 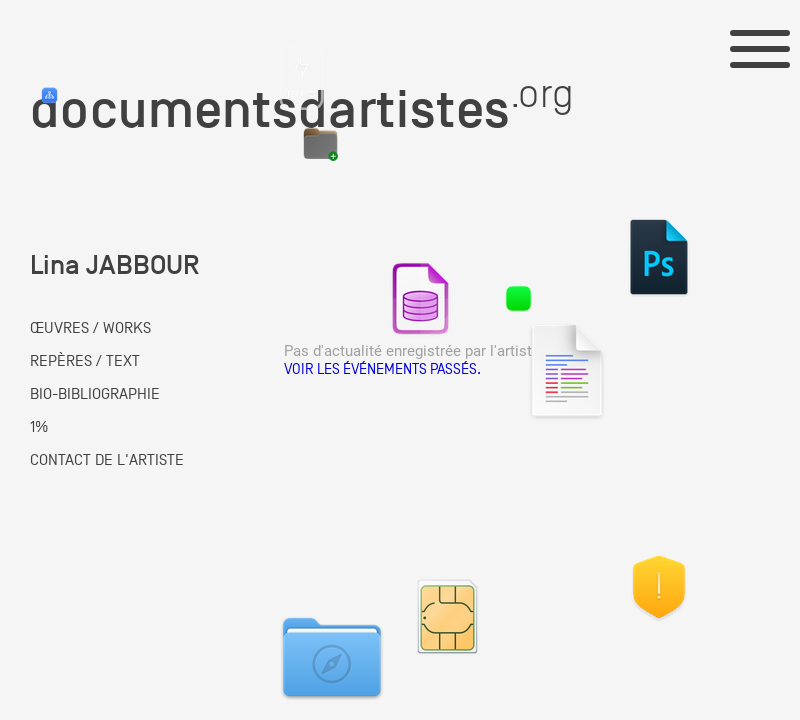 What do you see at coordinates (332, 657) in the screenshot?
I see `open web browser bookmarks folder` at bounding box center [332, 657].